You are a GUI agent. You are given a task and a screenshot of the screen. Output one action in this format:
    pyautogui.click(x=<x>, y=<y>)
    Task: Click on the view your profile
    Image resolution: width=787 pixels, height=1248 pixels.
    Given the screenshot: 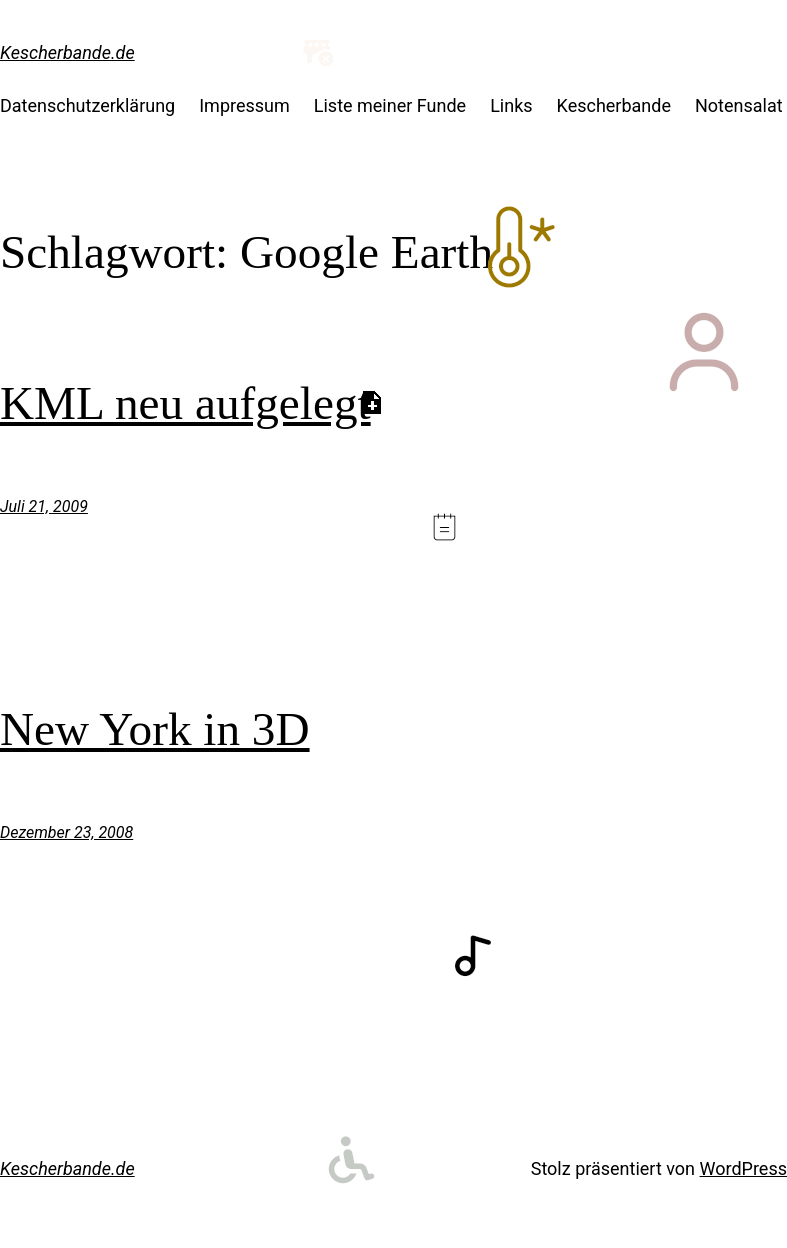 What is the action you would take?
    pyautogui.click(x=704, y=352)
    